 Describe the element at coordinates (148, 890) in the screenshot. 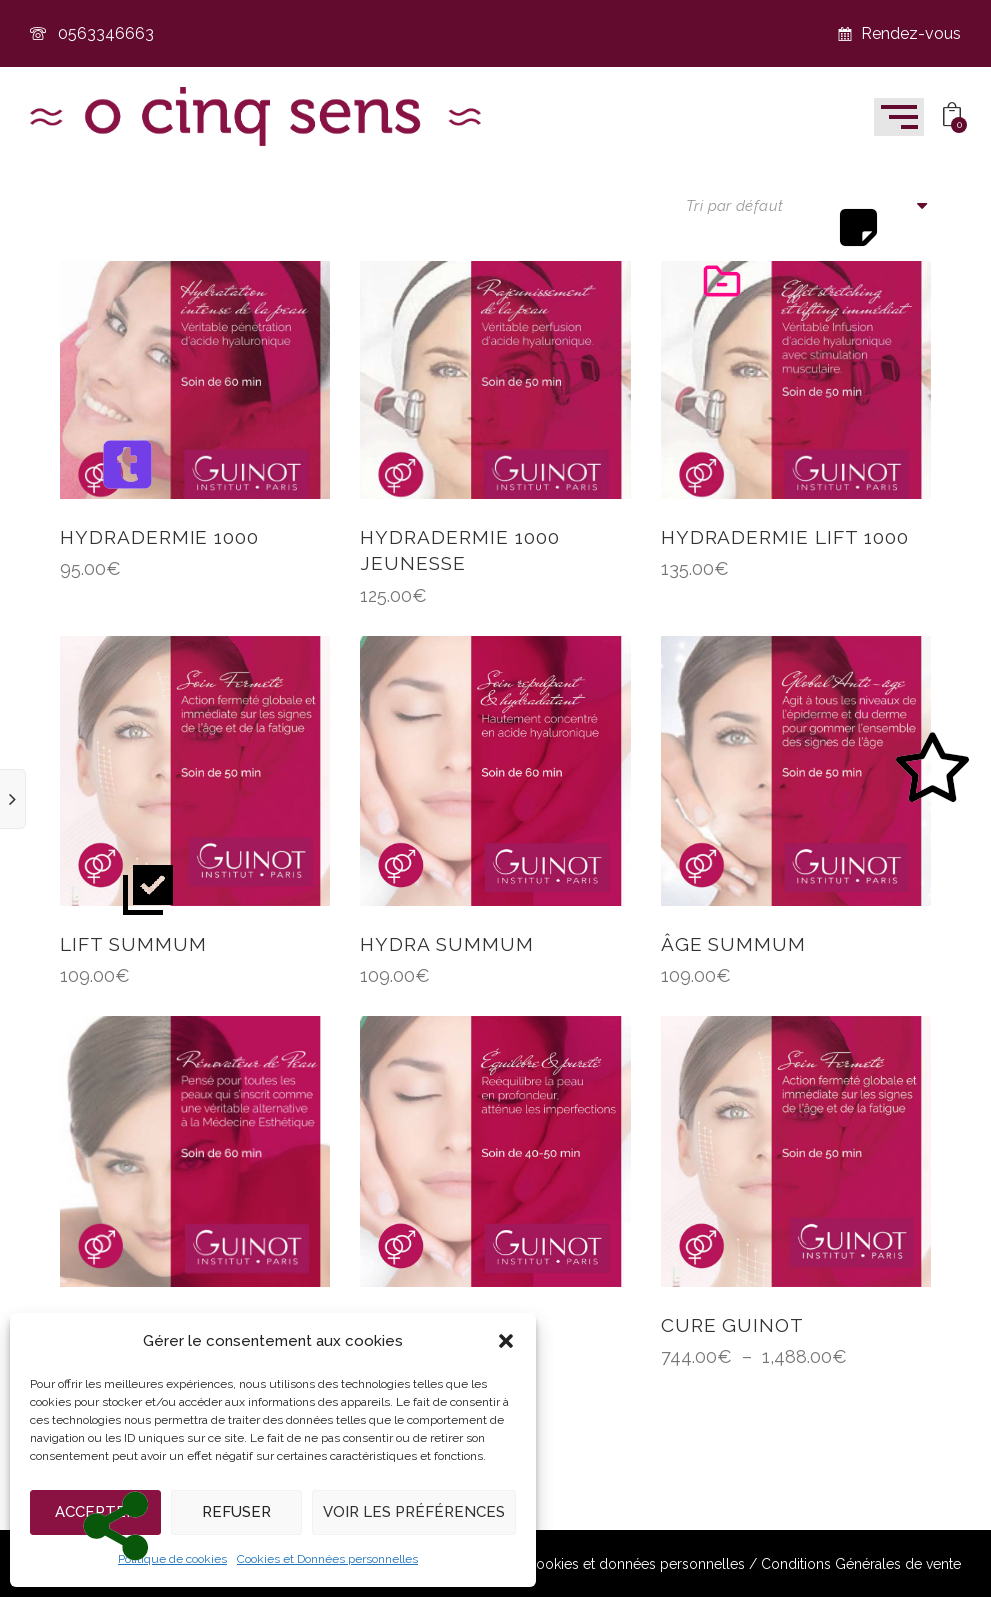

I see `item successfully added to library` at that location.